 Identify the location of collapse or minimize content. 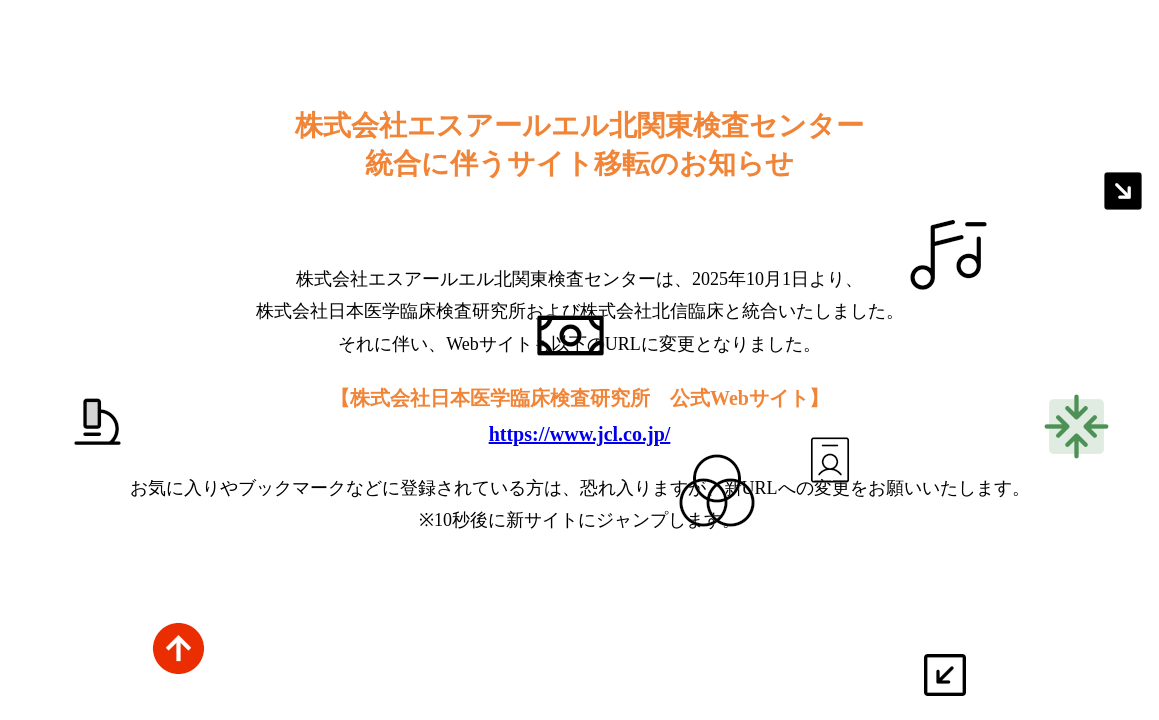
(1076, 426).